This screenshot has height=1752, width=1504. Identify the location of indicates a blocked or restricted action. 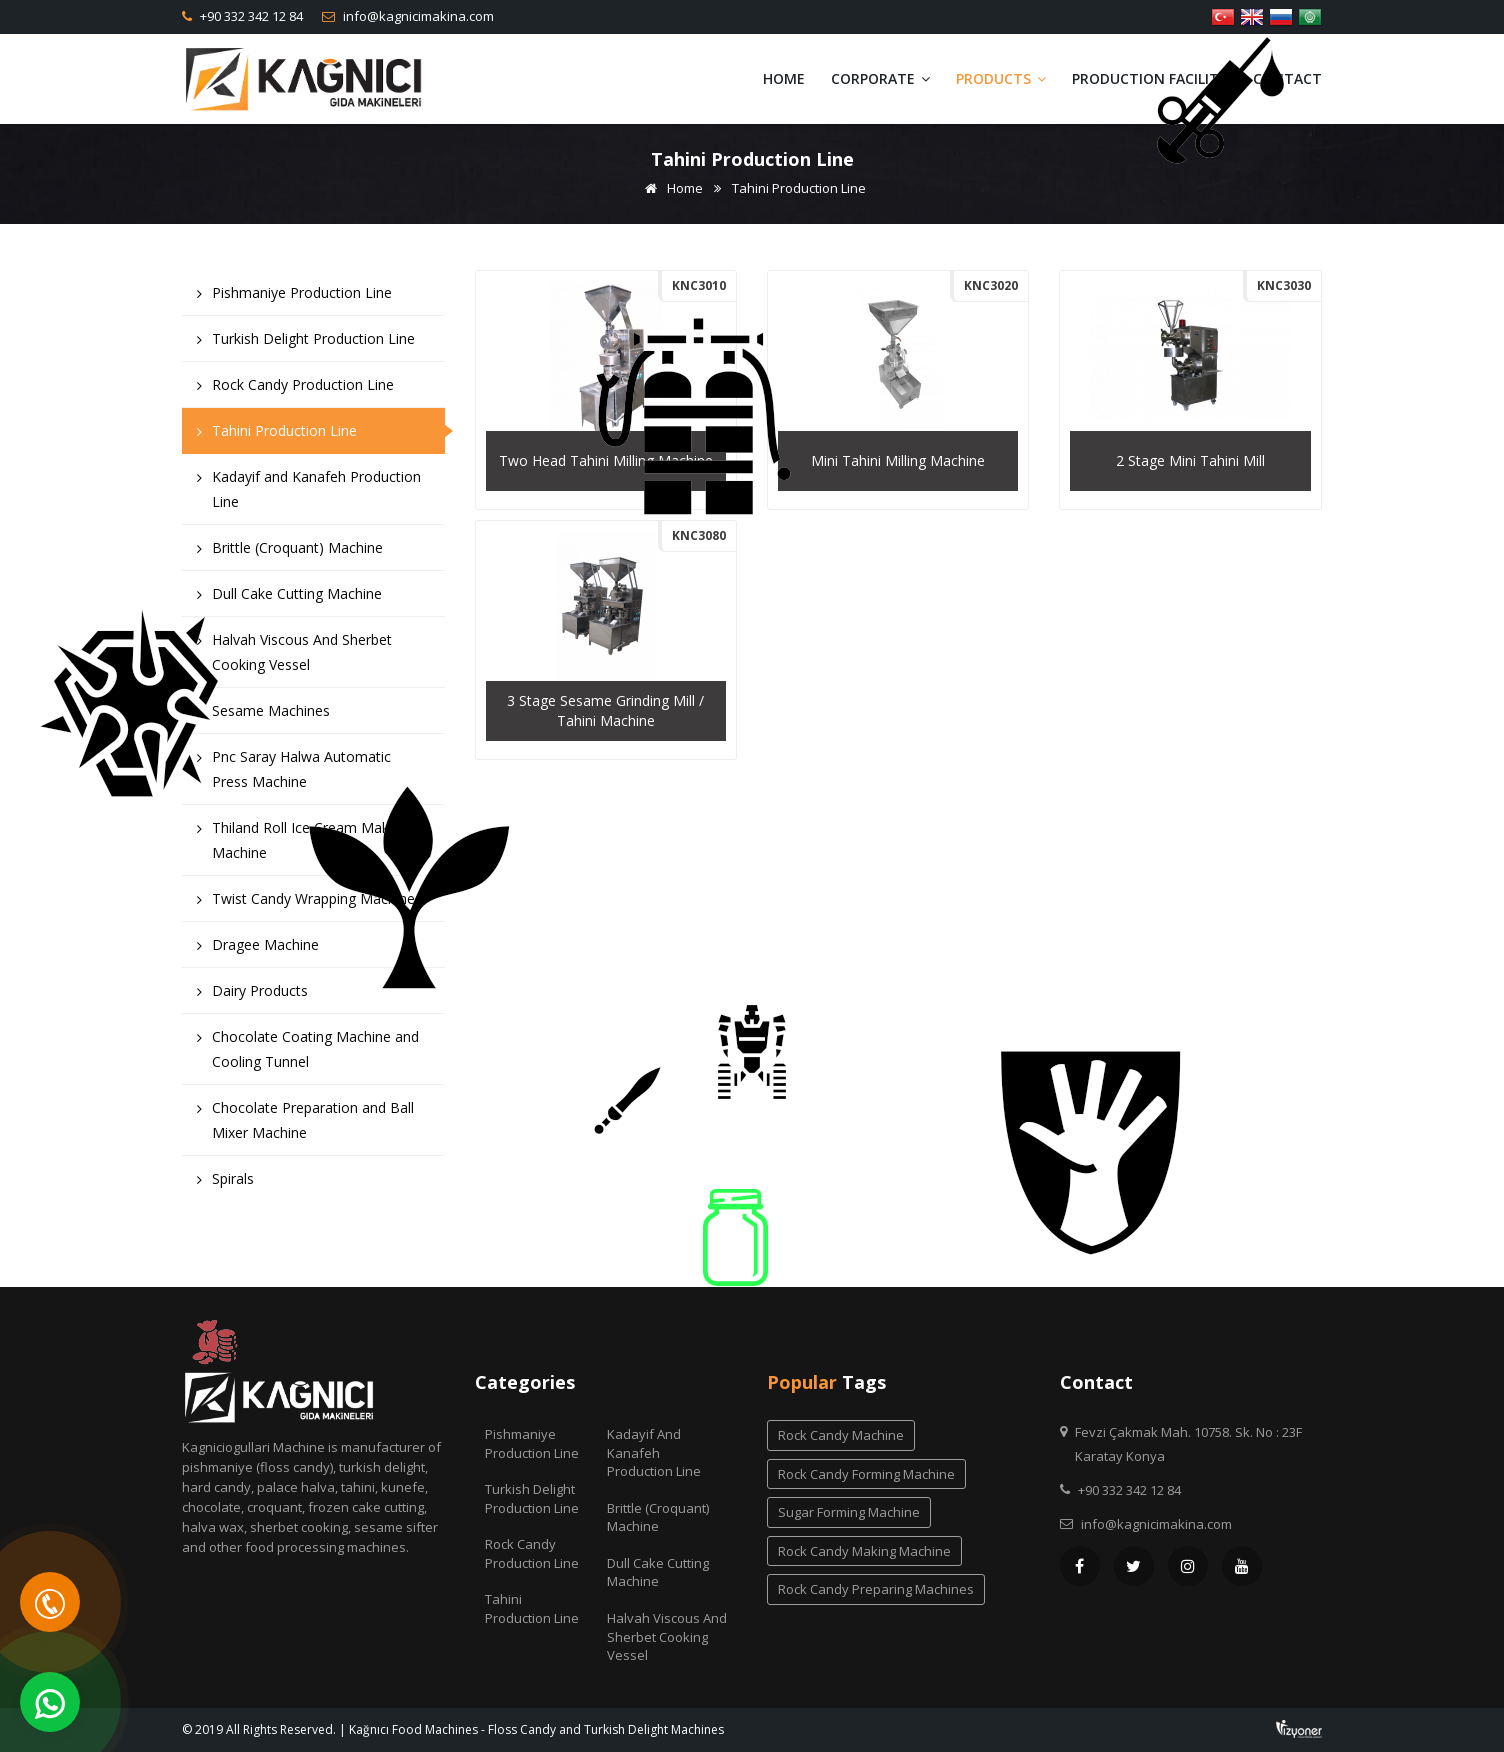
(1088, 1150).